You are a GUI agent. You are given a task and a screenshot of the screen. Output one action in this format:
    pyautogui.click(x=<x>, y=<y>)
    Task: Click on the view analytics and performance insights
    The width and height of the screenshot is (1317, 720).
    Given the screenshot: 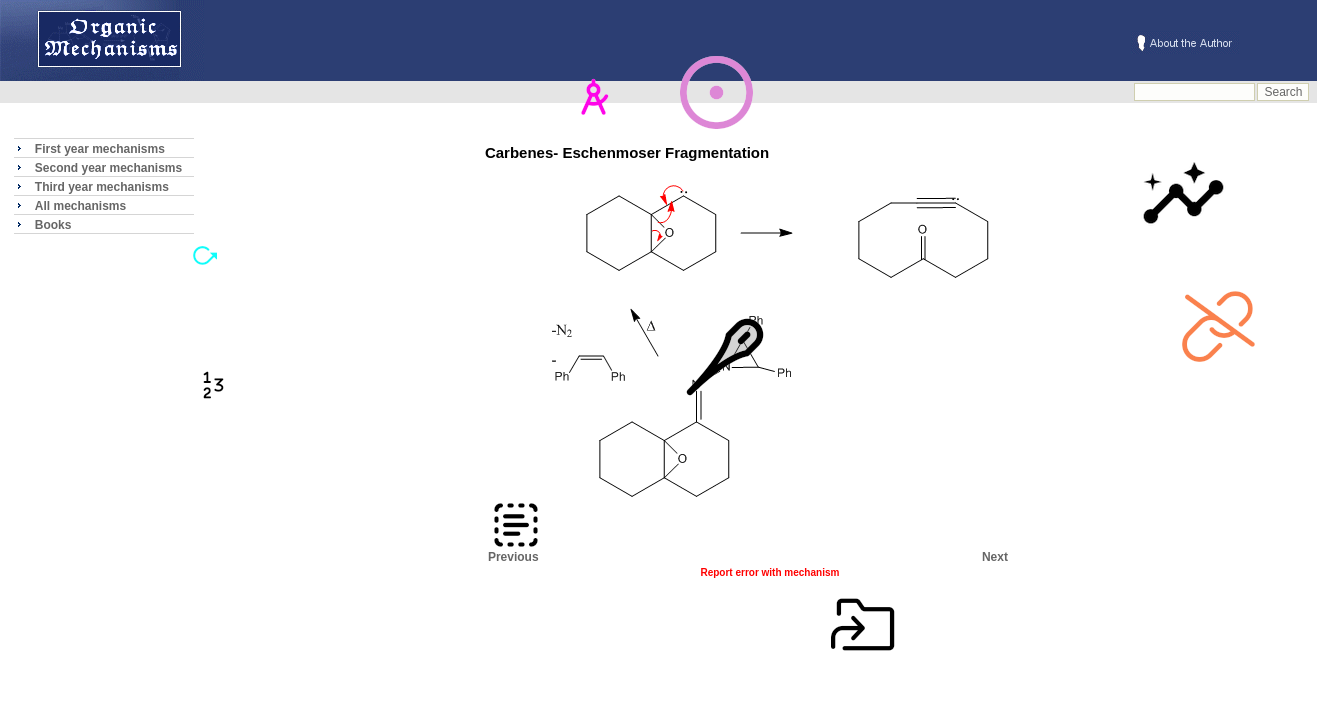 What is the action you would take?
    pyautogui.click(x=1183, y=194)
    